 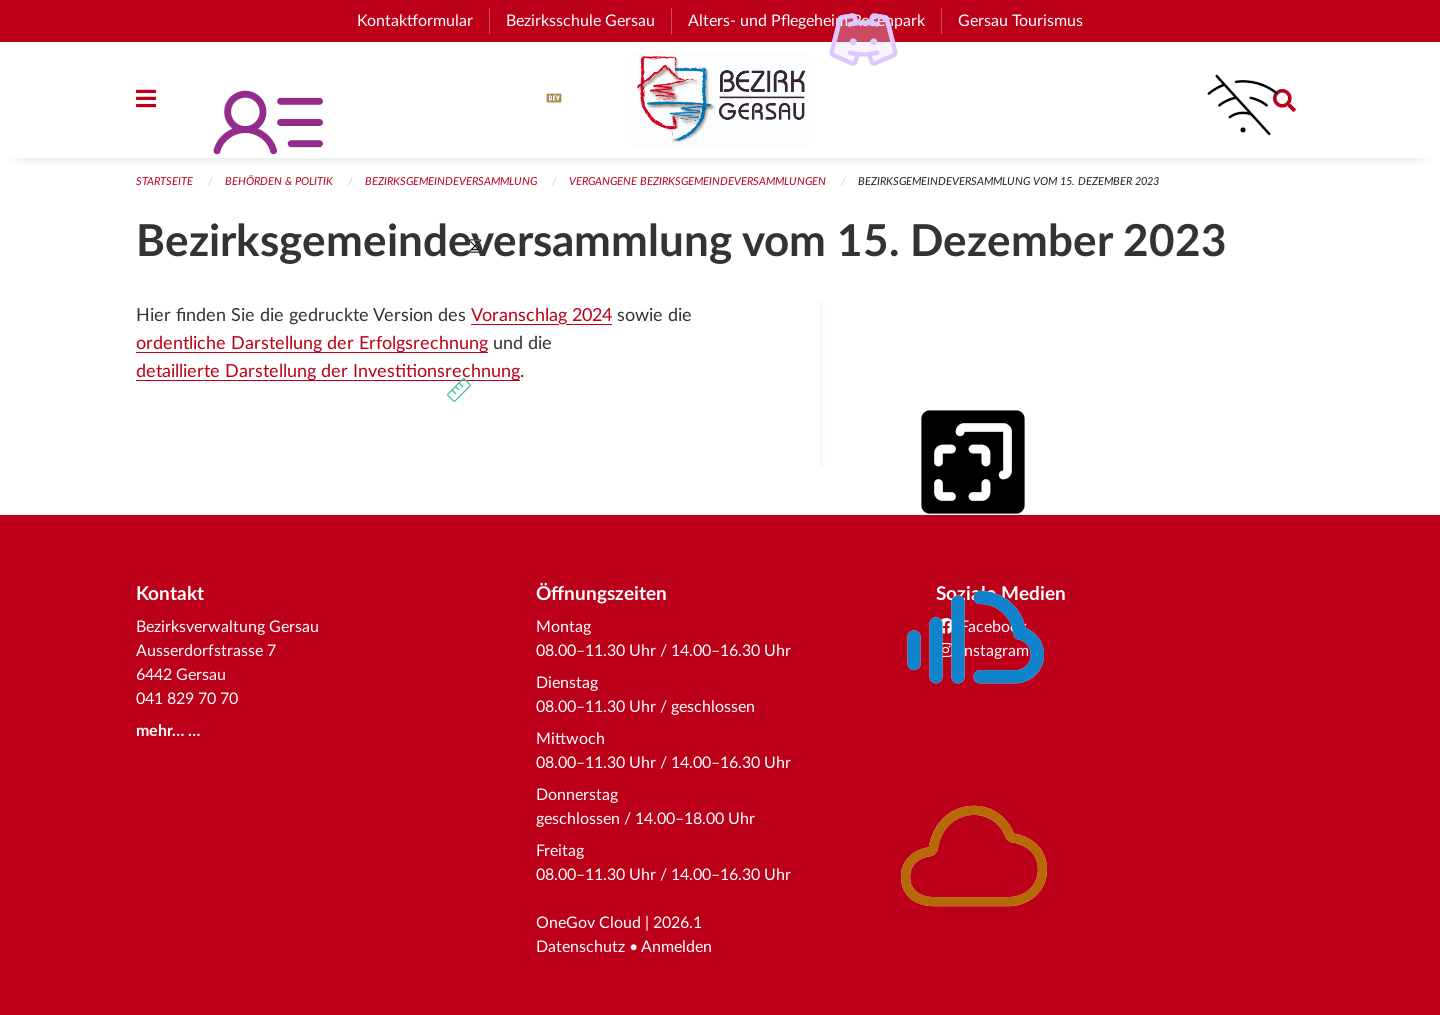 What do you see at coordinates (554, 98) in the screenshot?
I see `link to dev.to developer community profile` at bounding box center [554, 98].